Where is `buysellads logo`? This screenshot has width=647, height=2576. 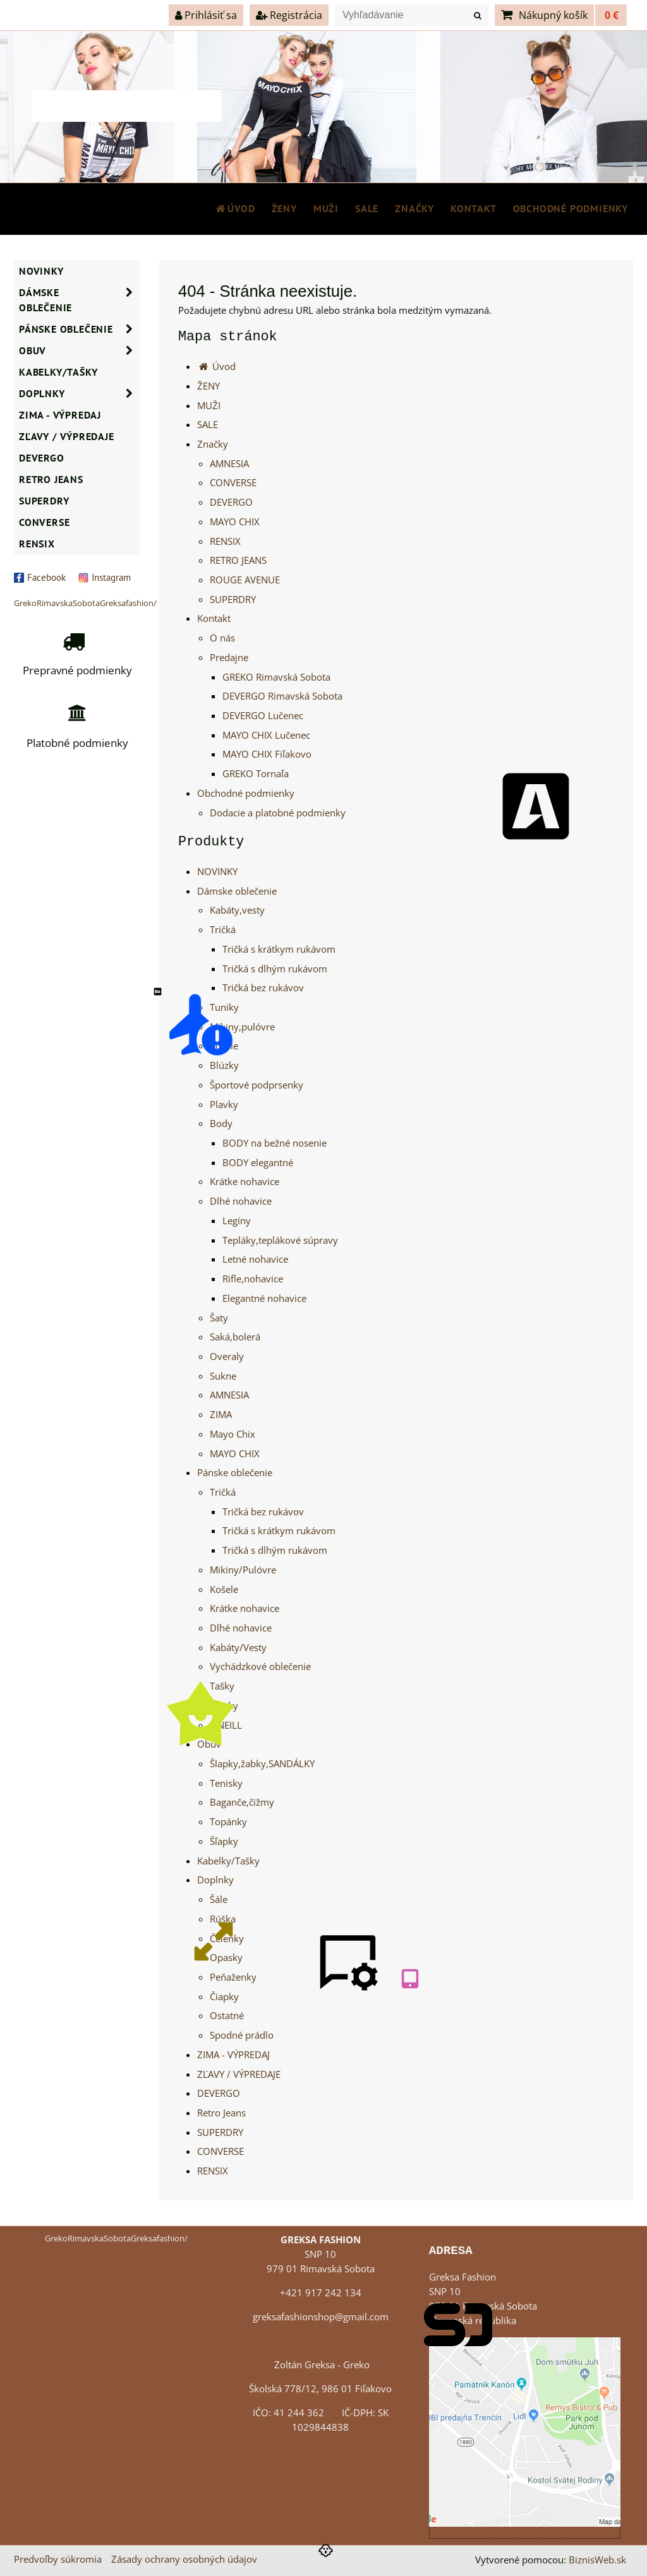
buysellads logo is located at coordinates (536, 806).